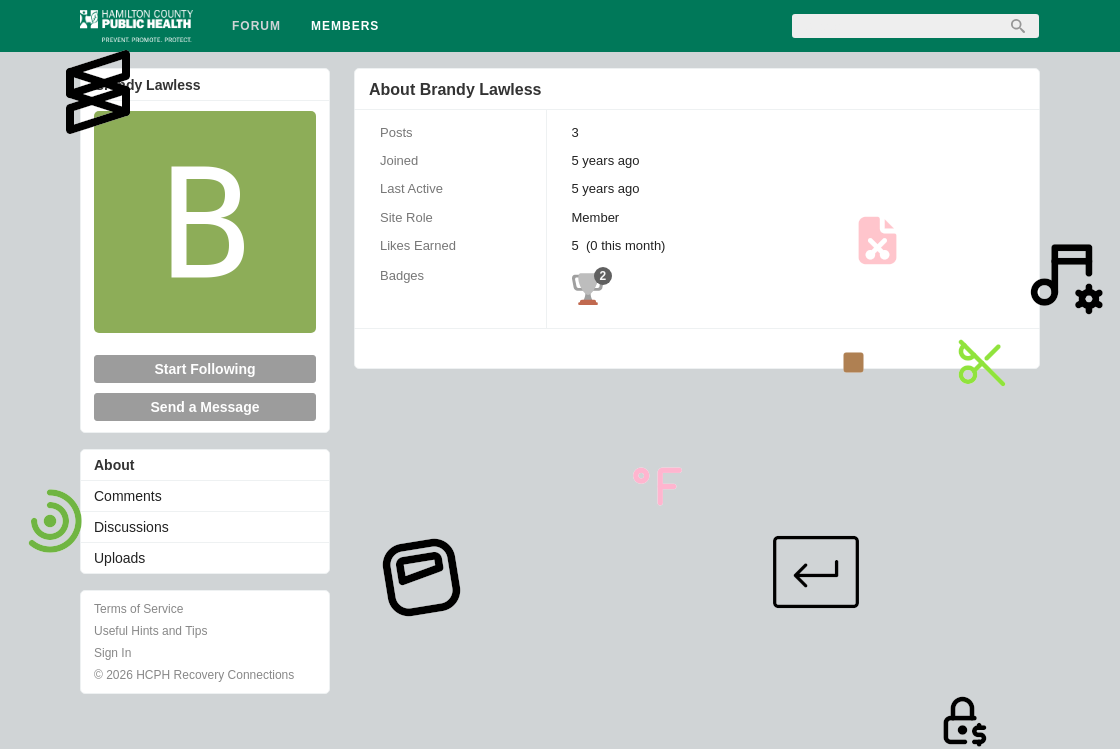 The height and width of the screenshot is (749, 1120). What do you see at coordinates (98, 92) in the screenshot?
I see `open sublime text editor` at bounding box center [98, 92].